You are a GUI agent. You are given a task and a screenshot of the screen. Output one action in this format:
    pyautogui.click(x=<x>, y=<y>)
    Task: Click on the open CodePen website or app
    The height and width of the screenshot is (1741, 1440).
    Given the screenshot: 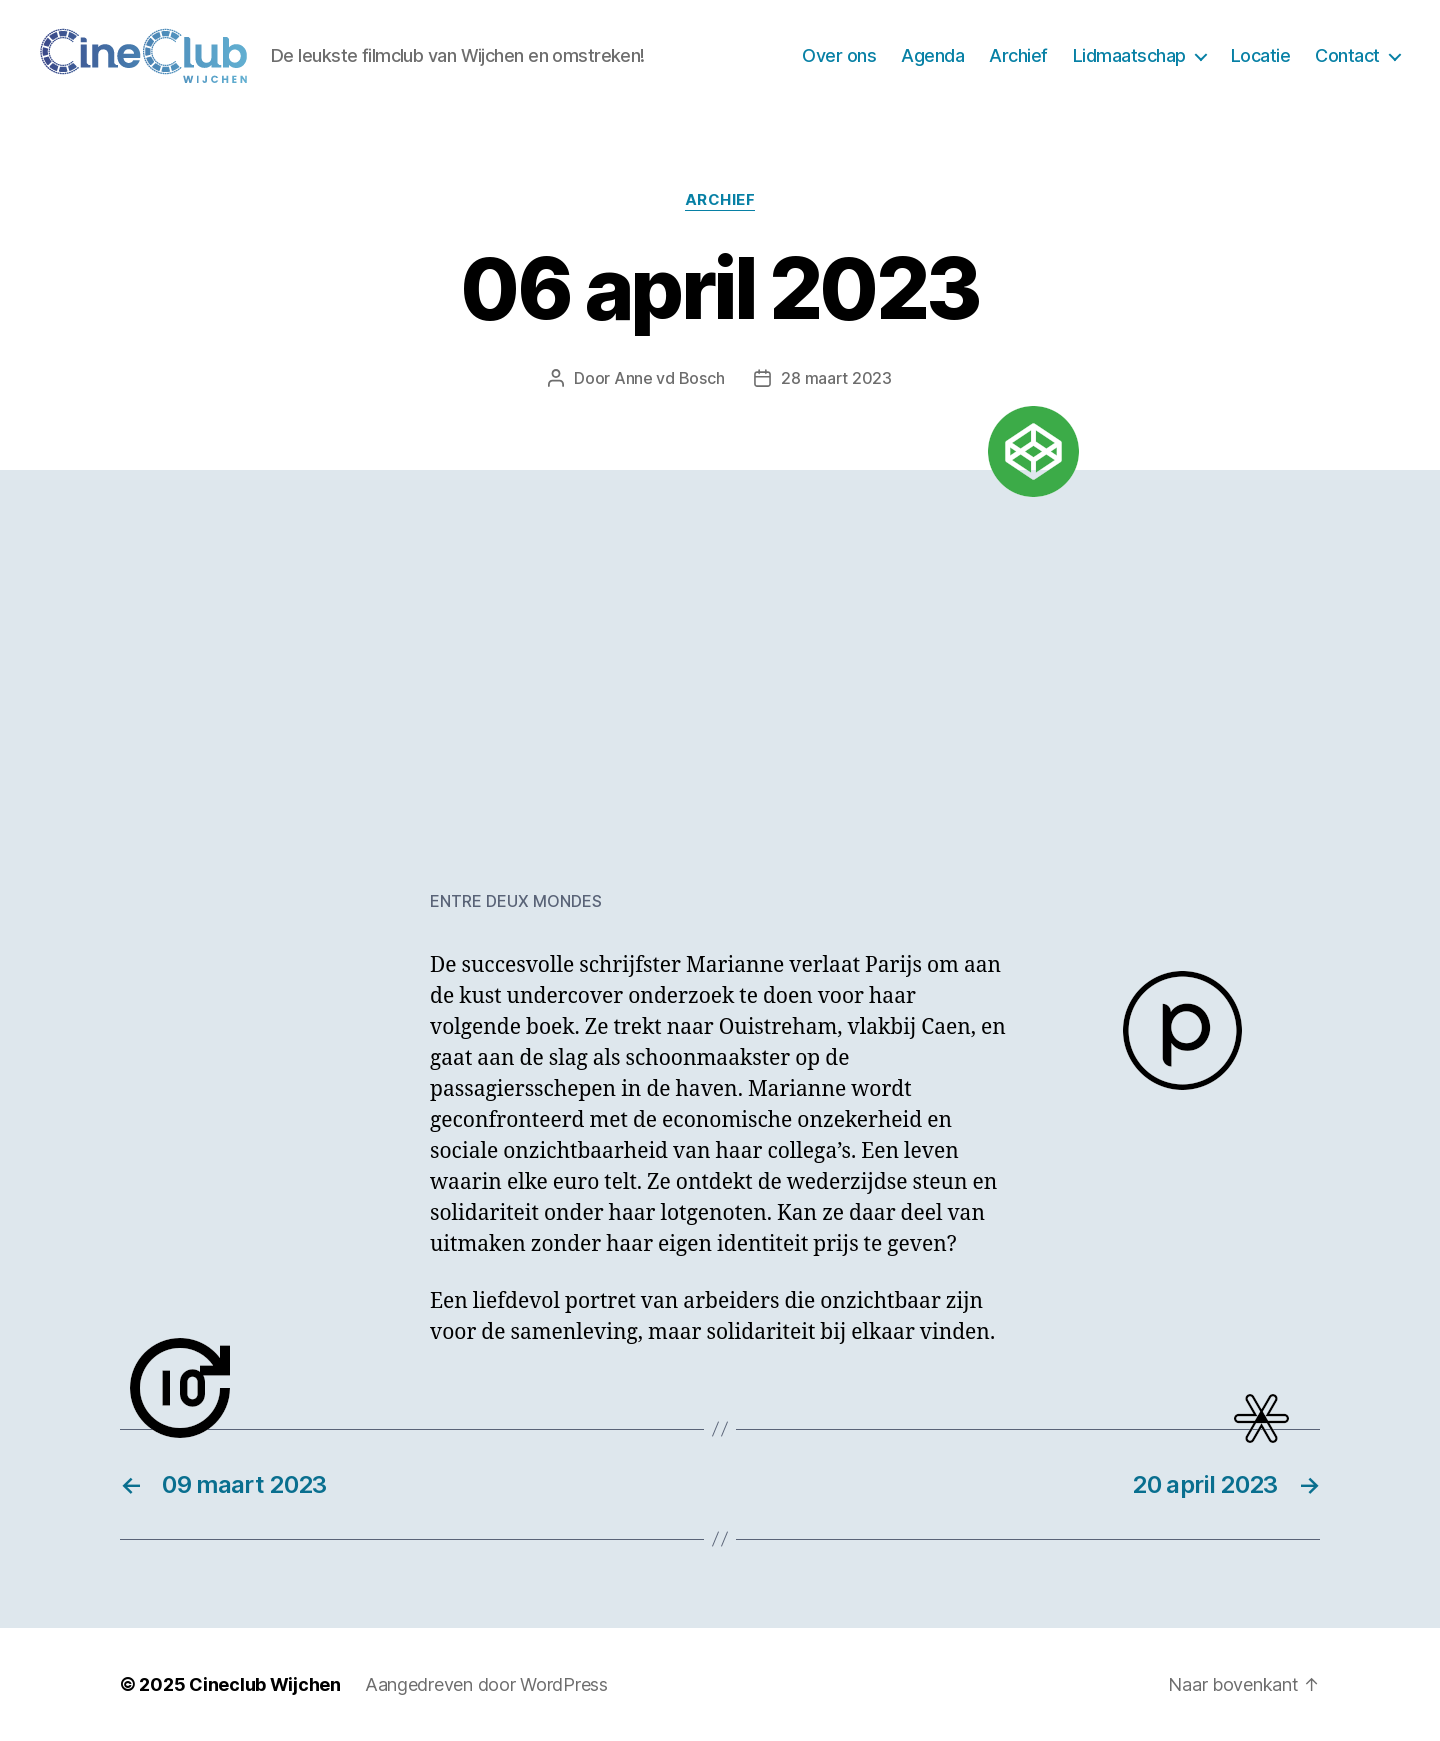 What is the action you would take?
    pyautogui.click(x=1033, y=451)
    